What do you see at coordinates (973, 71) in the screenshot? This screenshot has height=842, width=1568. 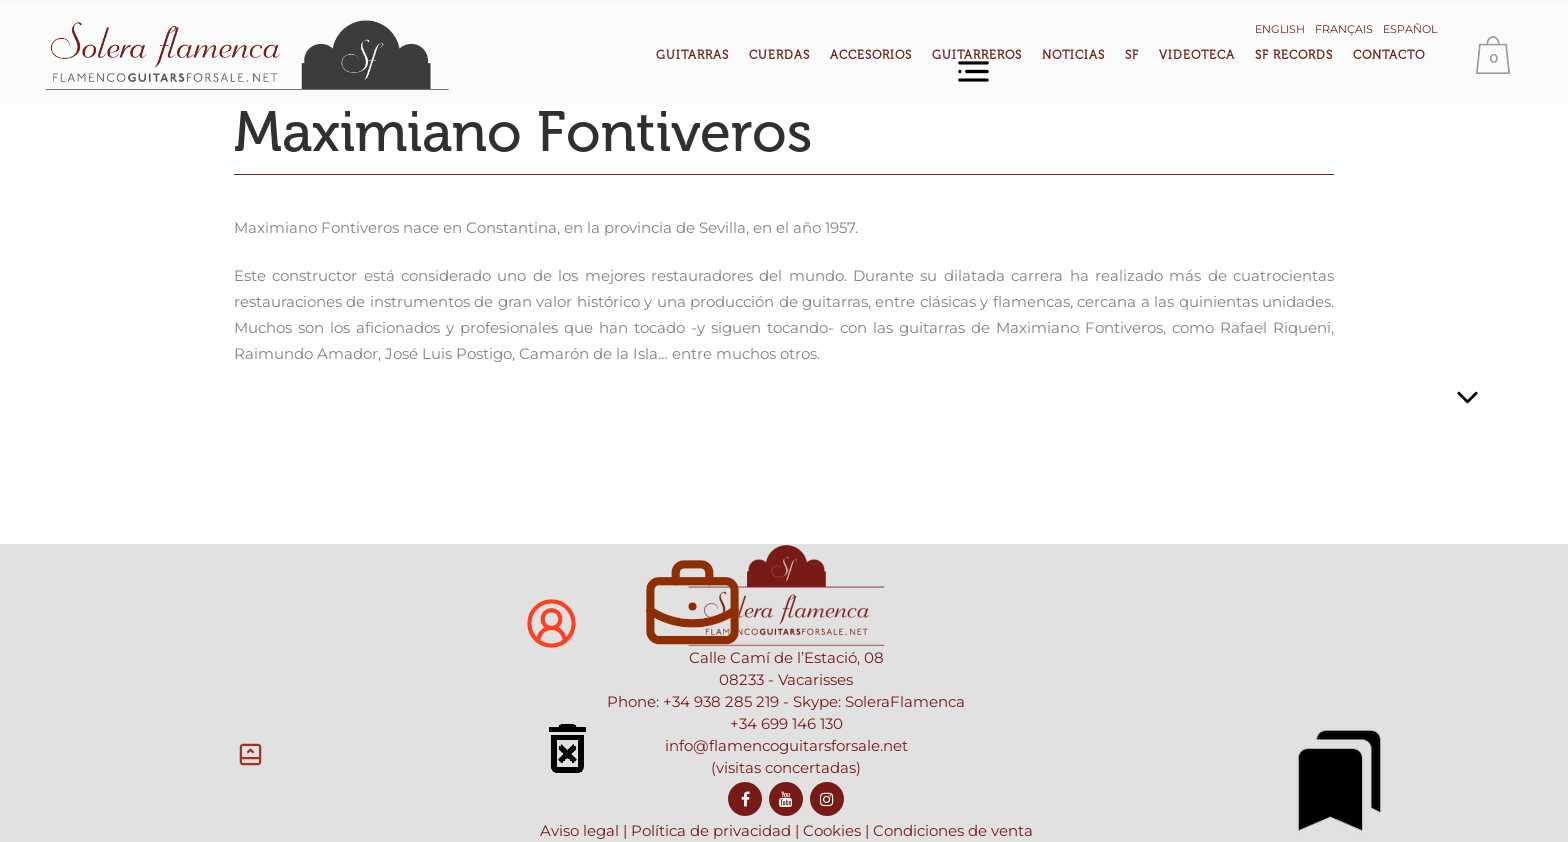 I see `open navigation menu` at bounding box center [973, 71].